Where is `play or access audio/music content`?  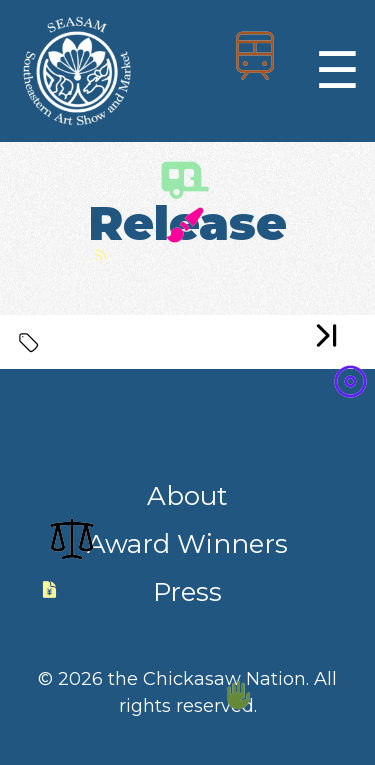
play or access audio/music content is located at coordinates (350, 381).